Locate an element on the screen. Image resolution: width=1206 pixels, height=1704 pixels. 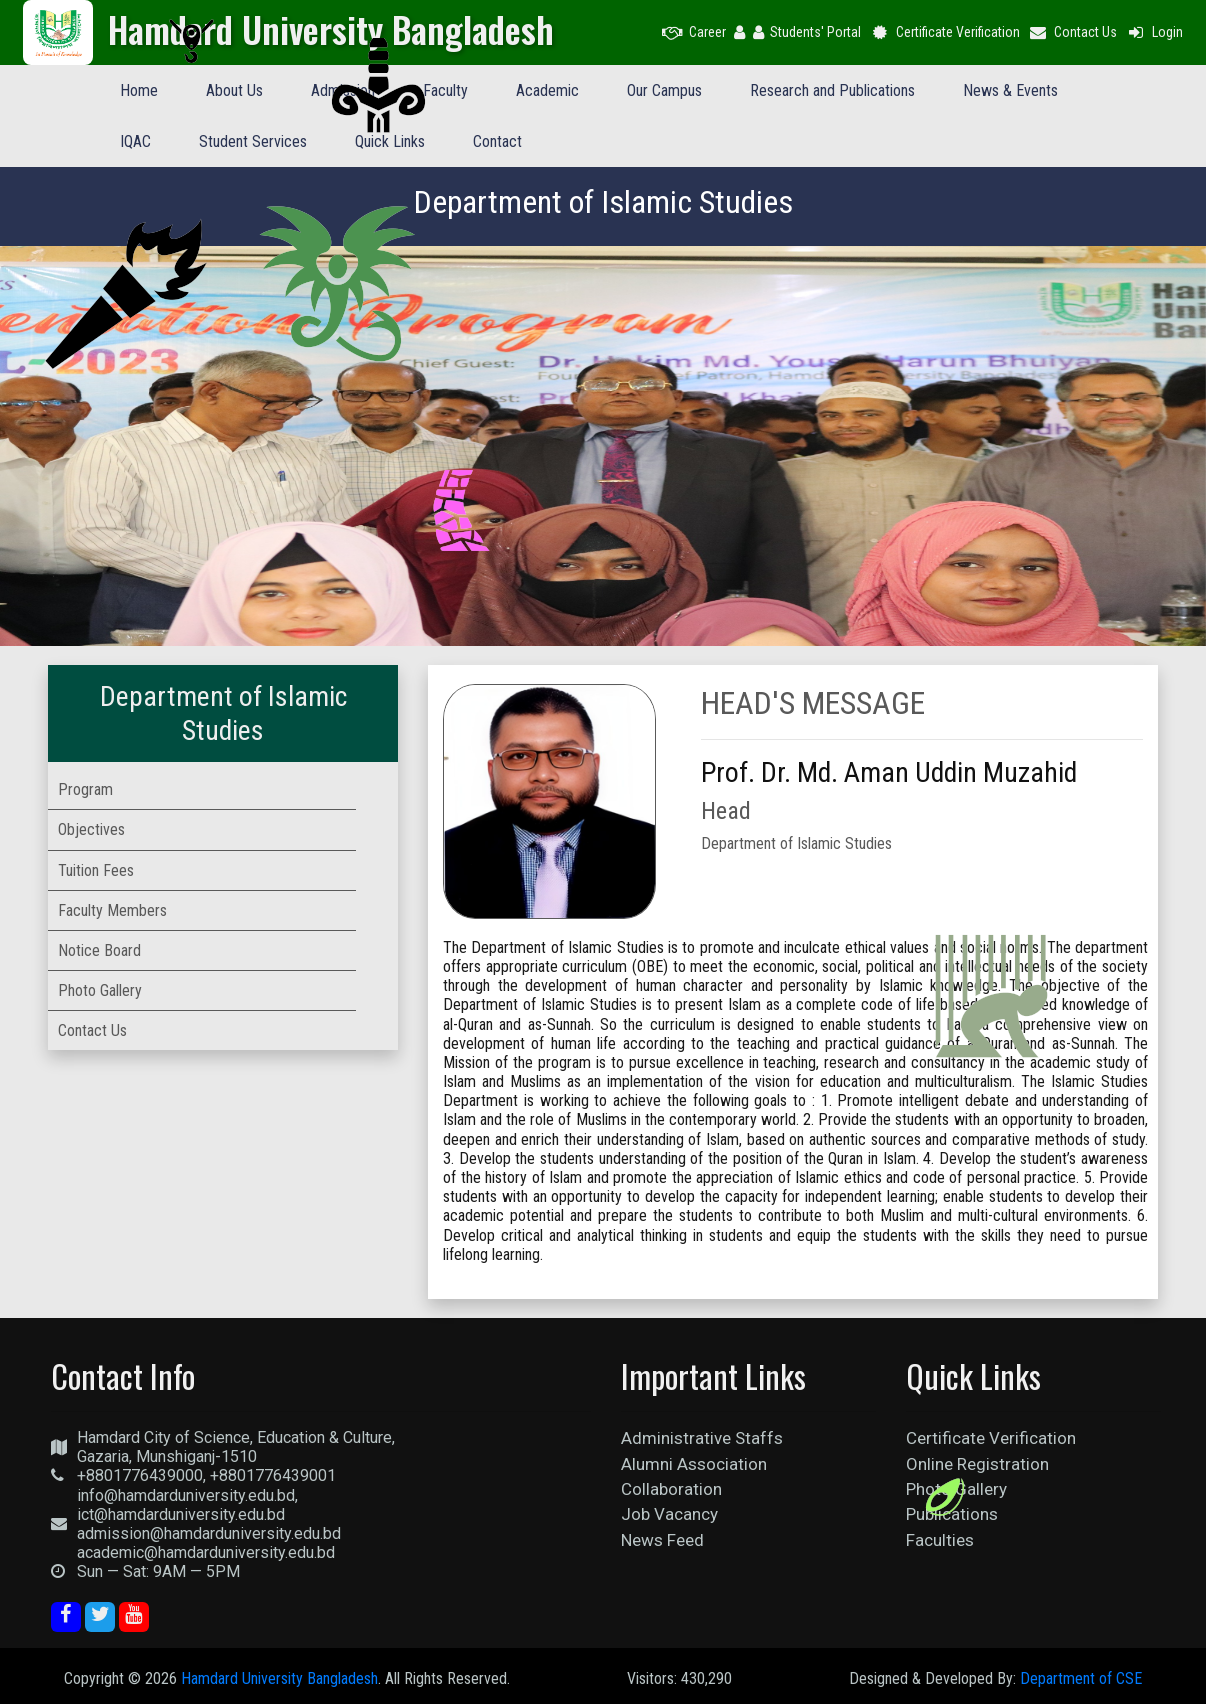
select a sword or melee weapon is located at coordinates (378, 84).